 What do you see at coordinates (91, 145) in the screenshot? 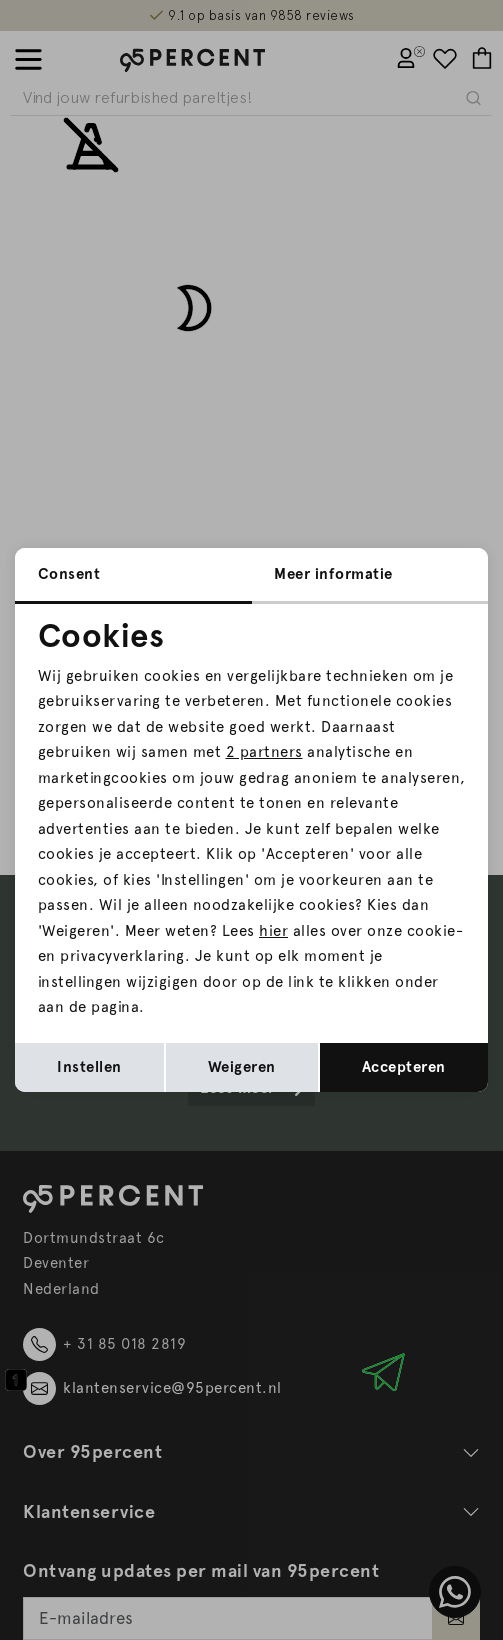
I see `disable construction or roadwork warnings` at bounding box center [91, 145].